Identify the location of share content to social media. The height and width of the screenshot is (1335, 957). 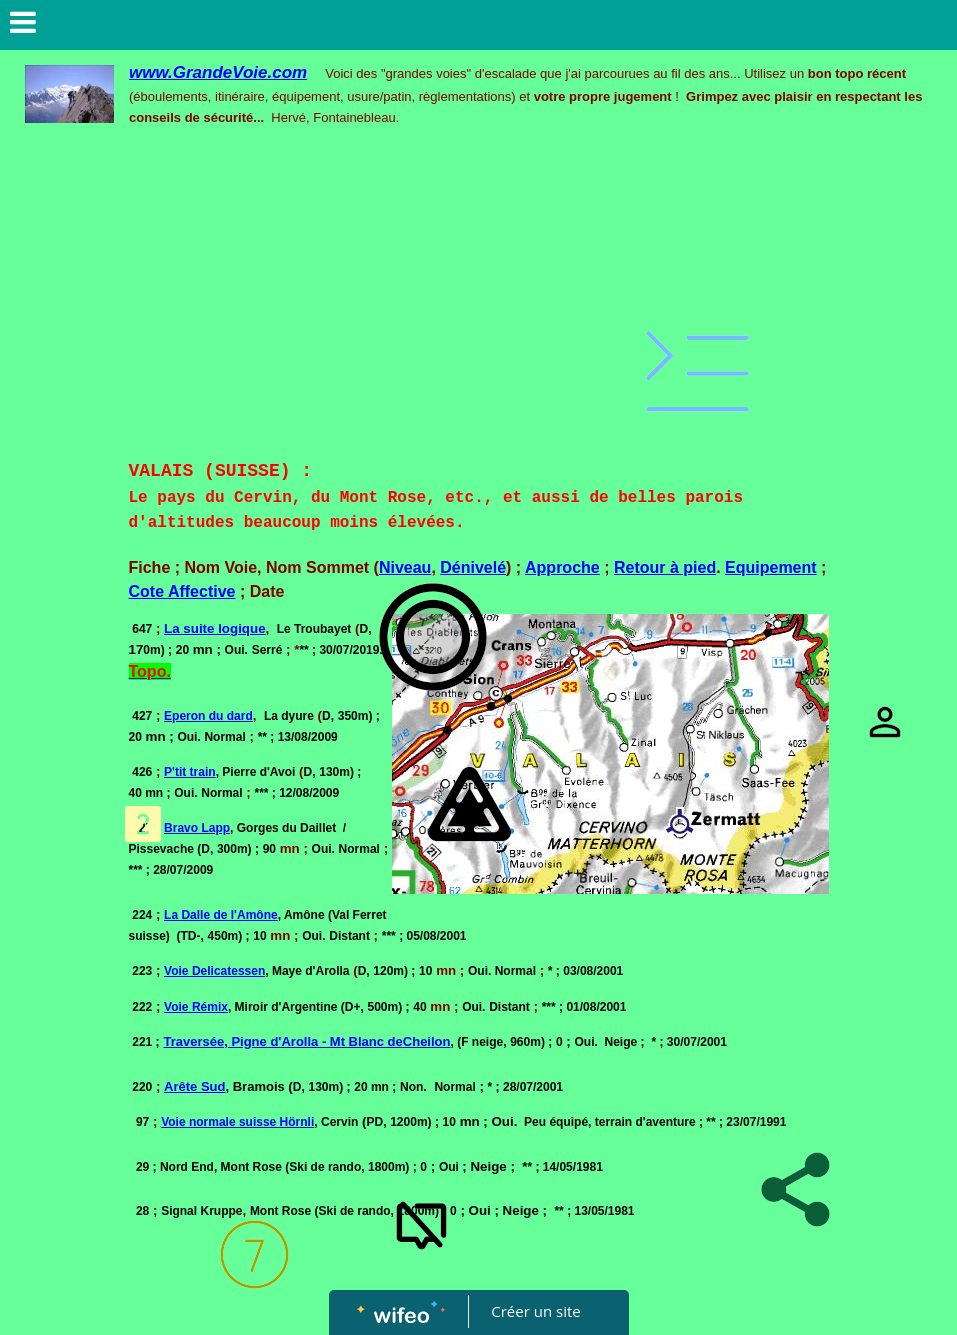
(795, 1189).